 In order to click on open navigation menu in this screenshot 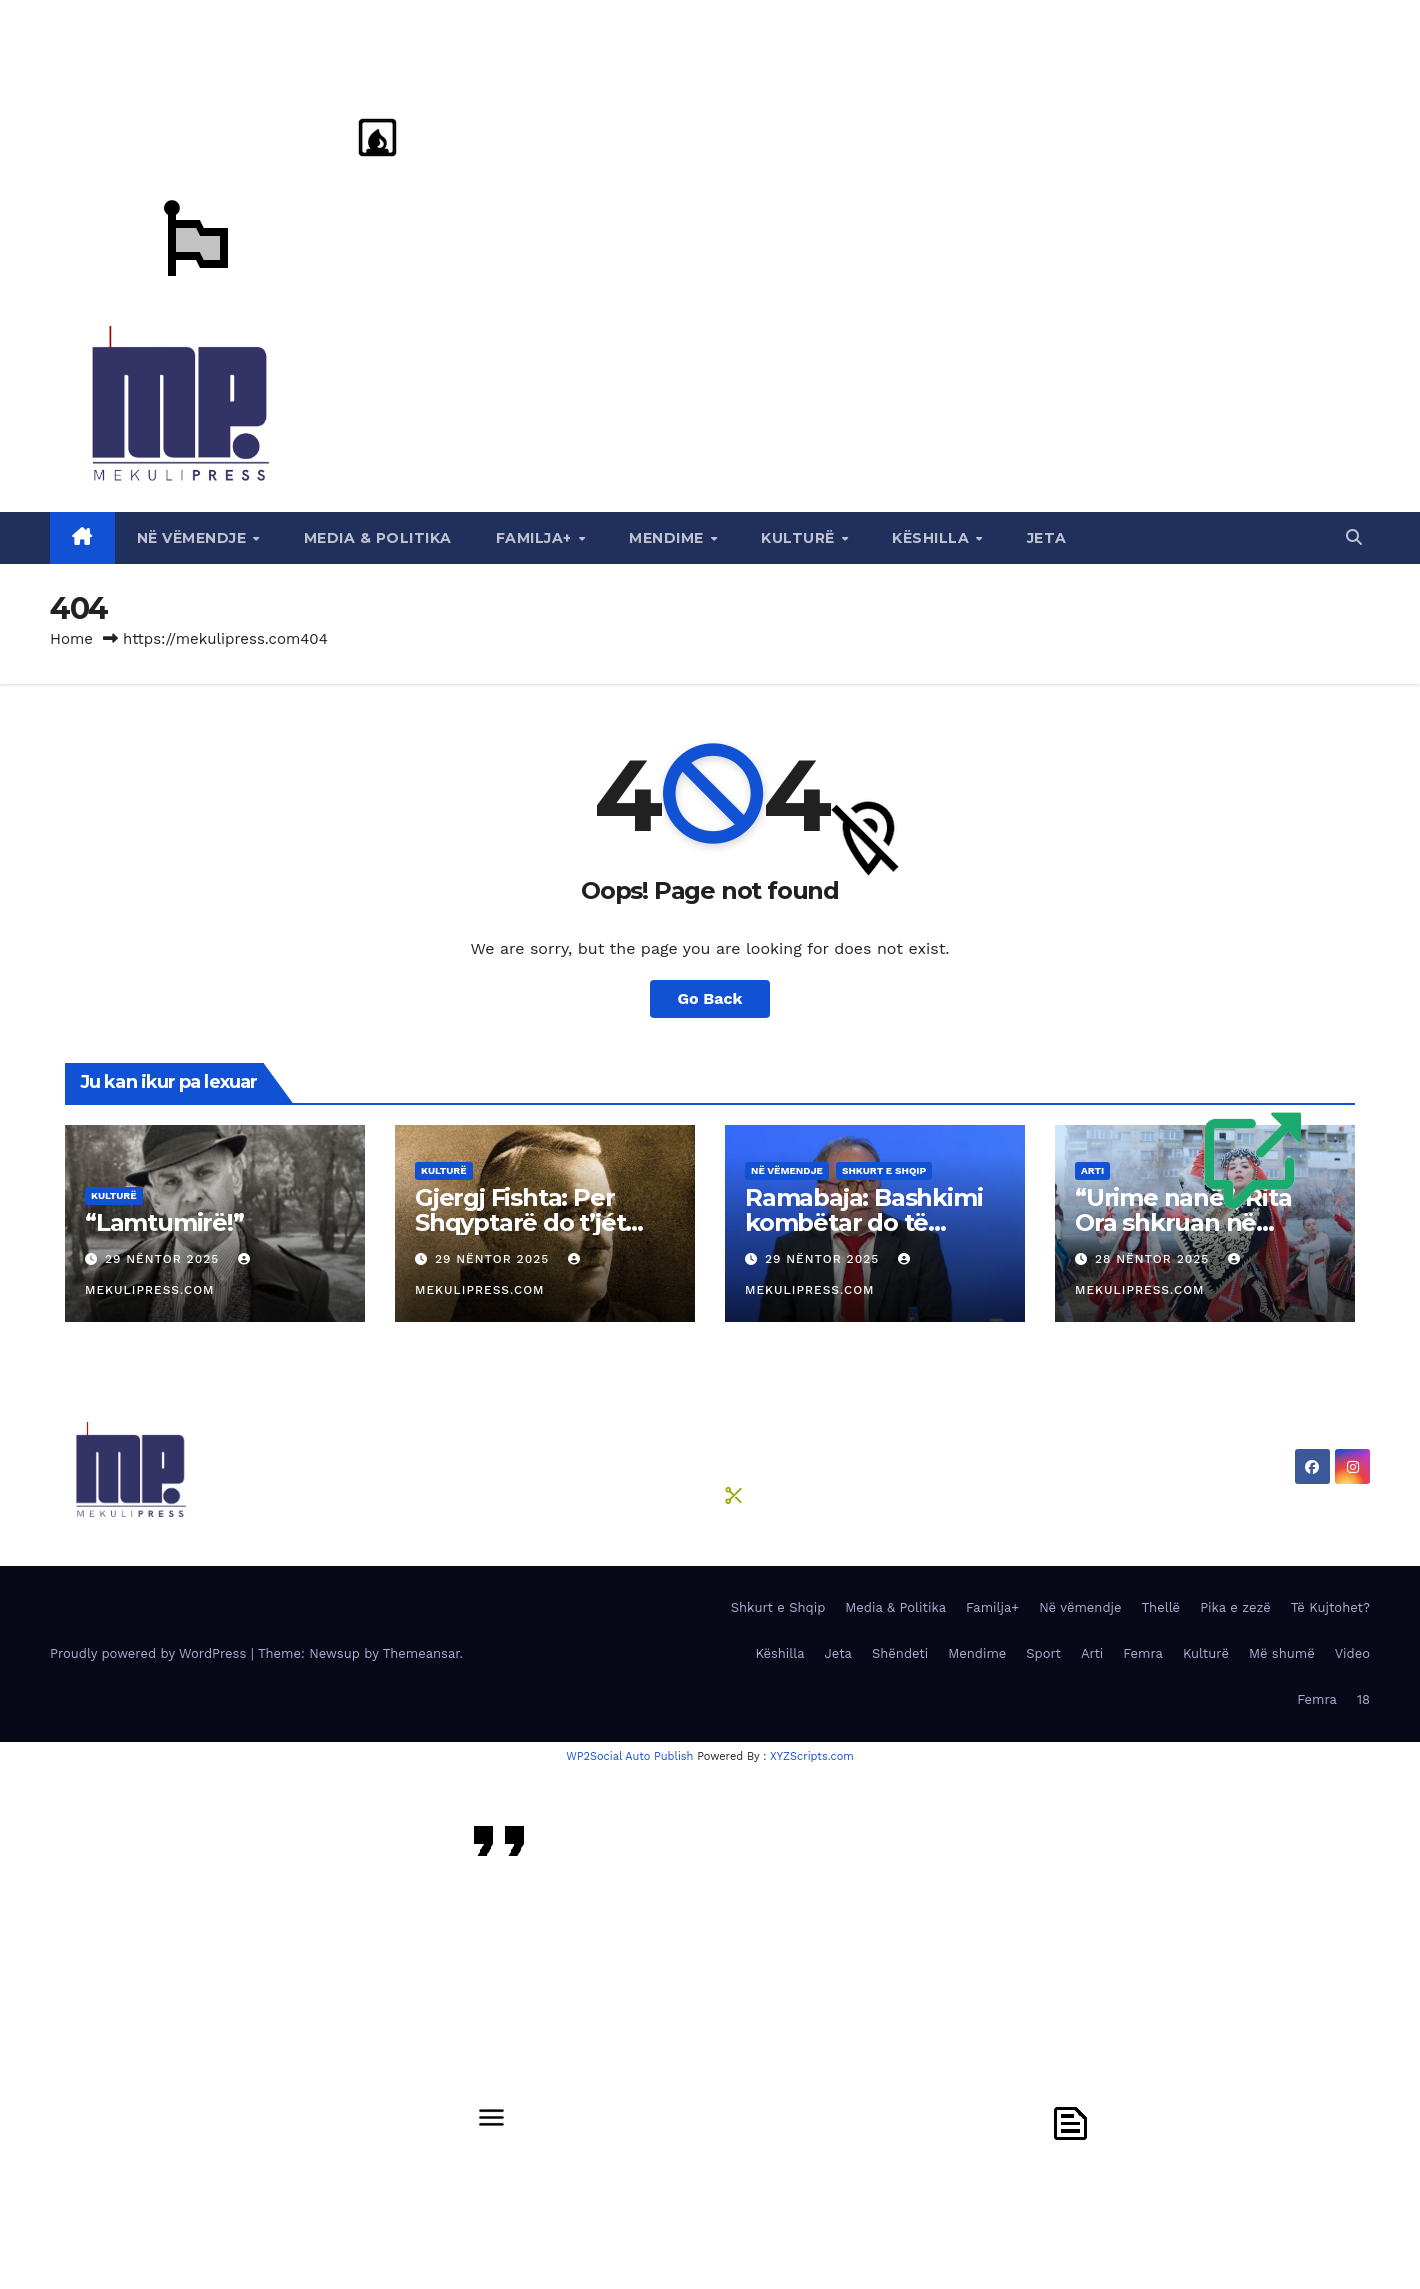, I will do `click(491, 2117)`.